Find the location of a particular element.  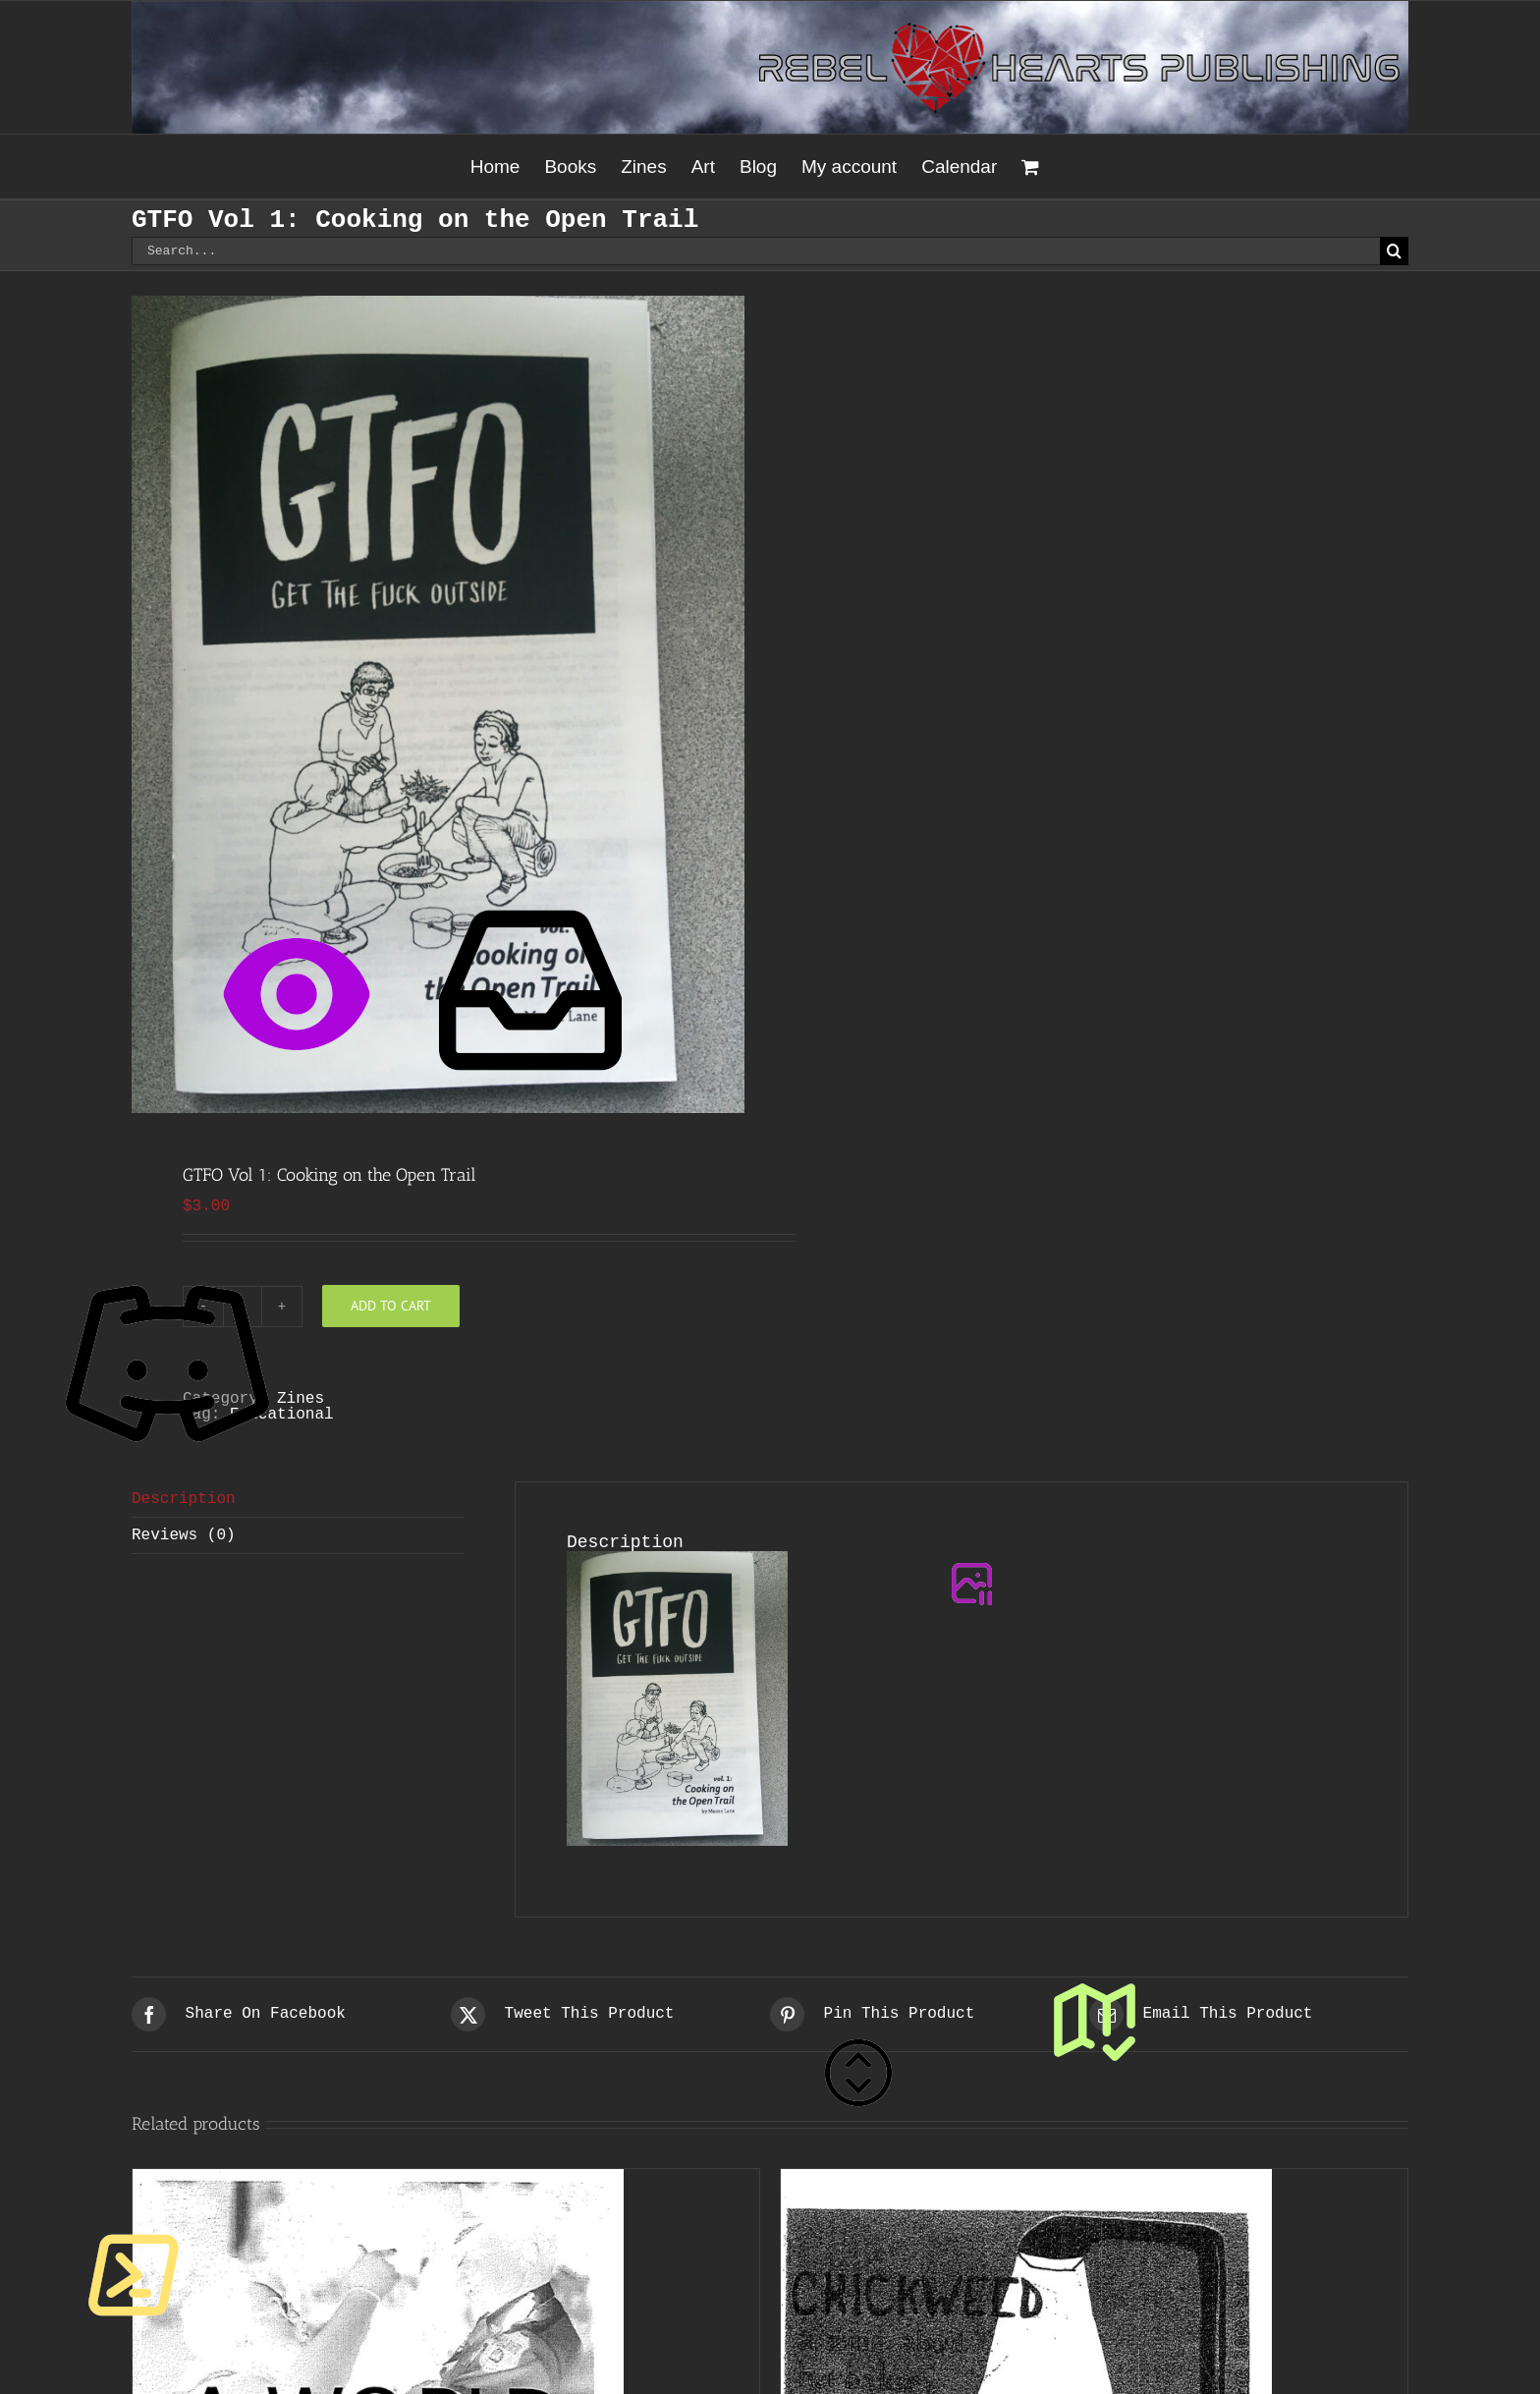

view or preview content is located at coordinates (297, 994).